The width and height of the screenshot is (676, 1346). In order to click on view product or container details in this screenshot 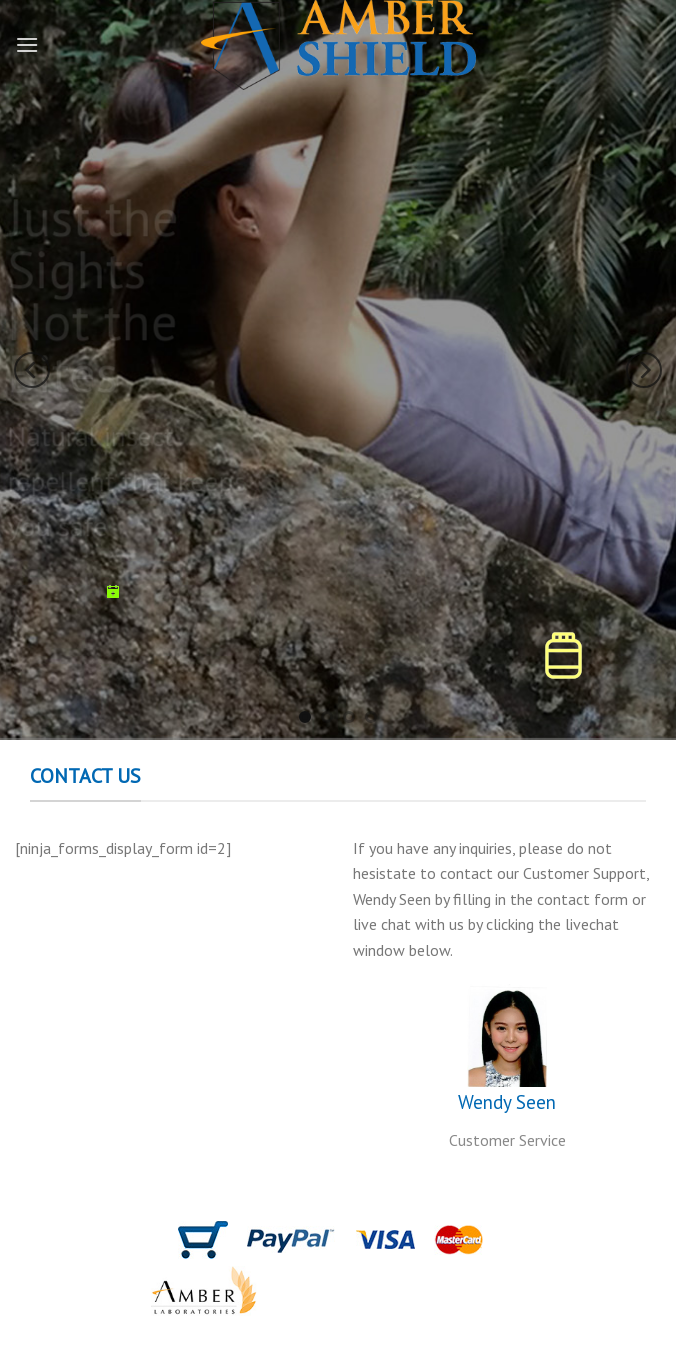, I will do `click(563, 655)`.